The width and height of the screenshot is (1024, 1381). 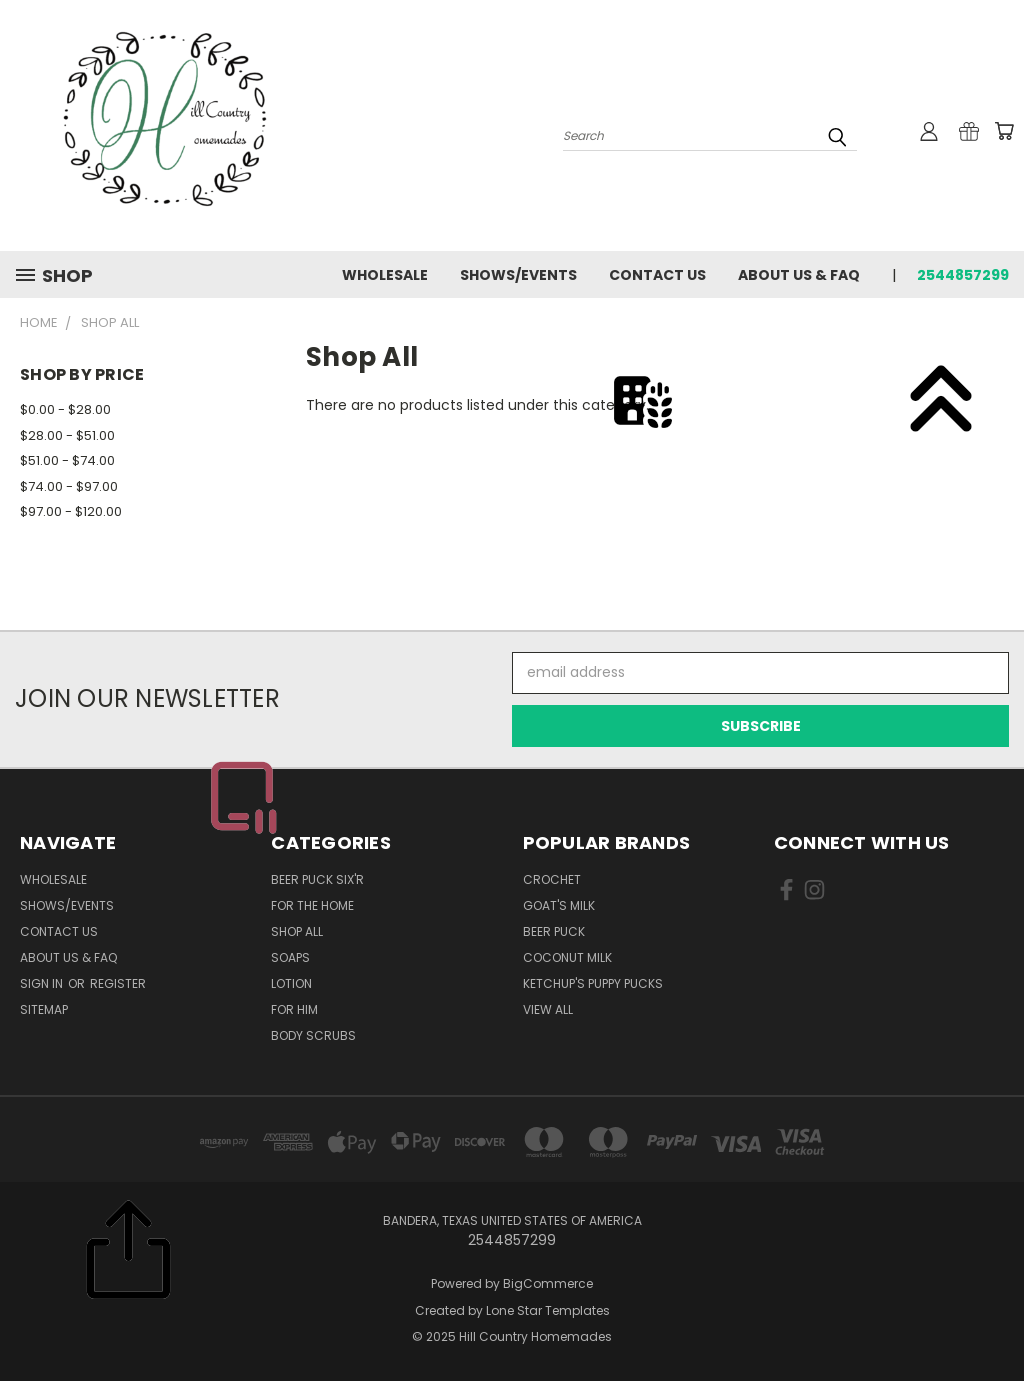 What do you see at coordinates (941, 401) in the screenshot?
I see `scroll to top of page` at bounding box center [941, 401].